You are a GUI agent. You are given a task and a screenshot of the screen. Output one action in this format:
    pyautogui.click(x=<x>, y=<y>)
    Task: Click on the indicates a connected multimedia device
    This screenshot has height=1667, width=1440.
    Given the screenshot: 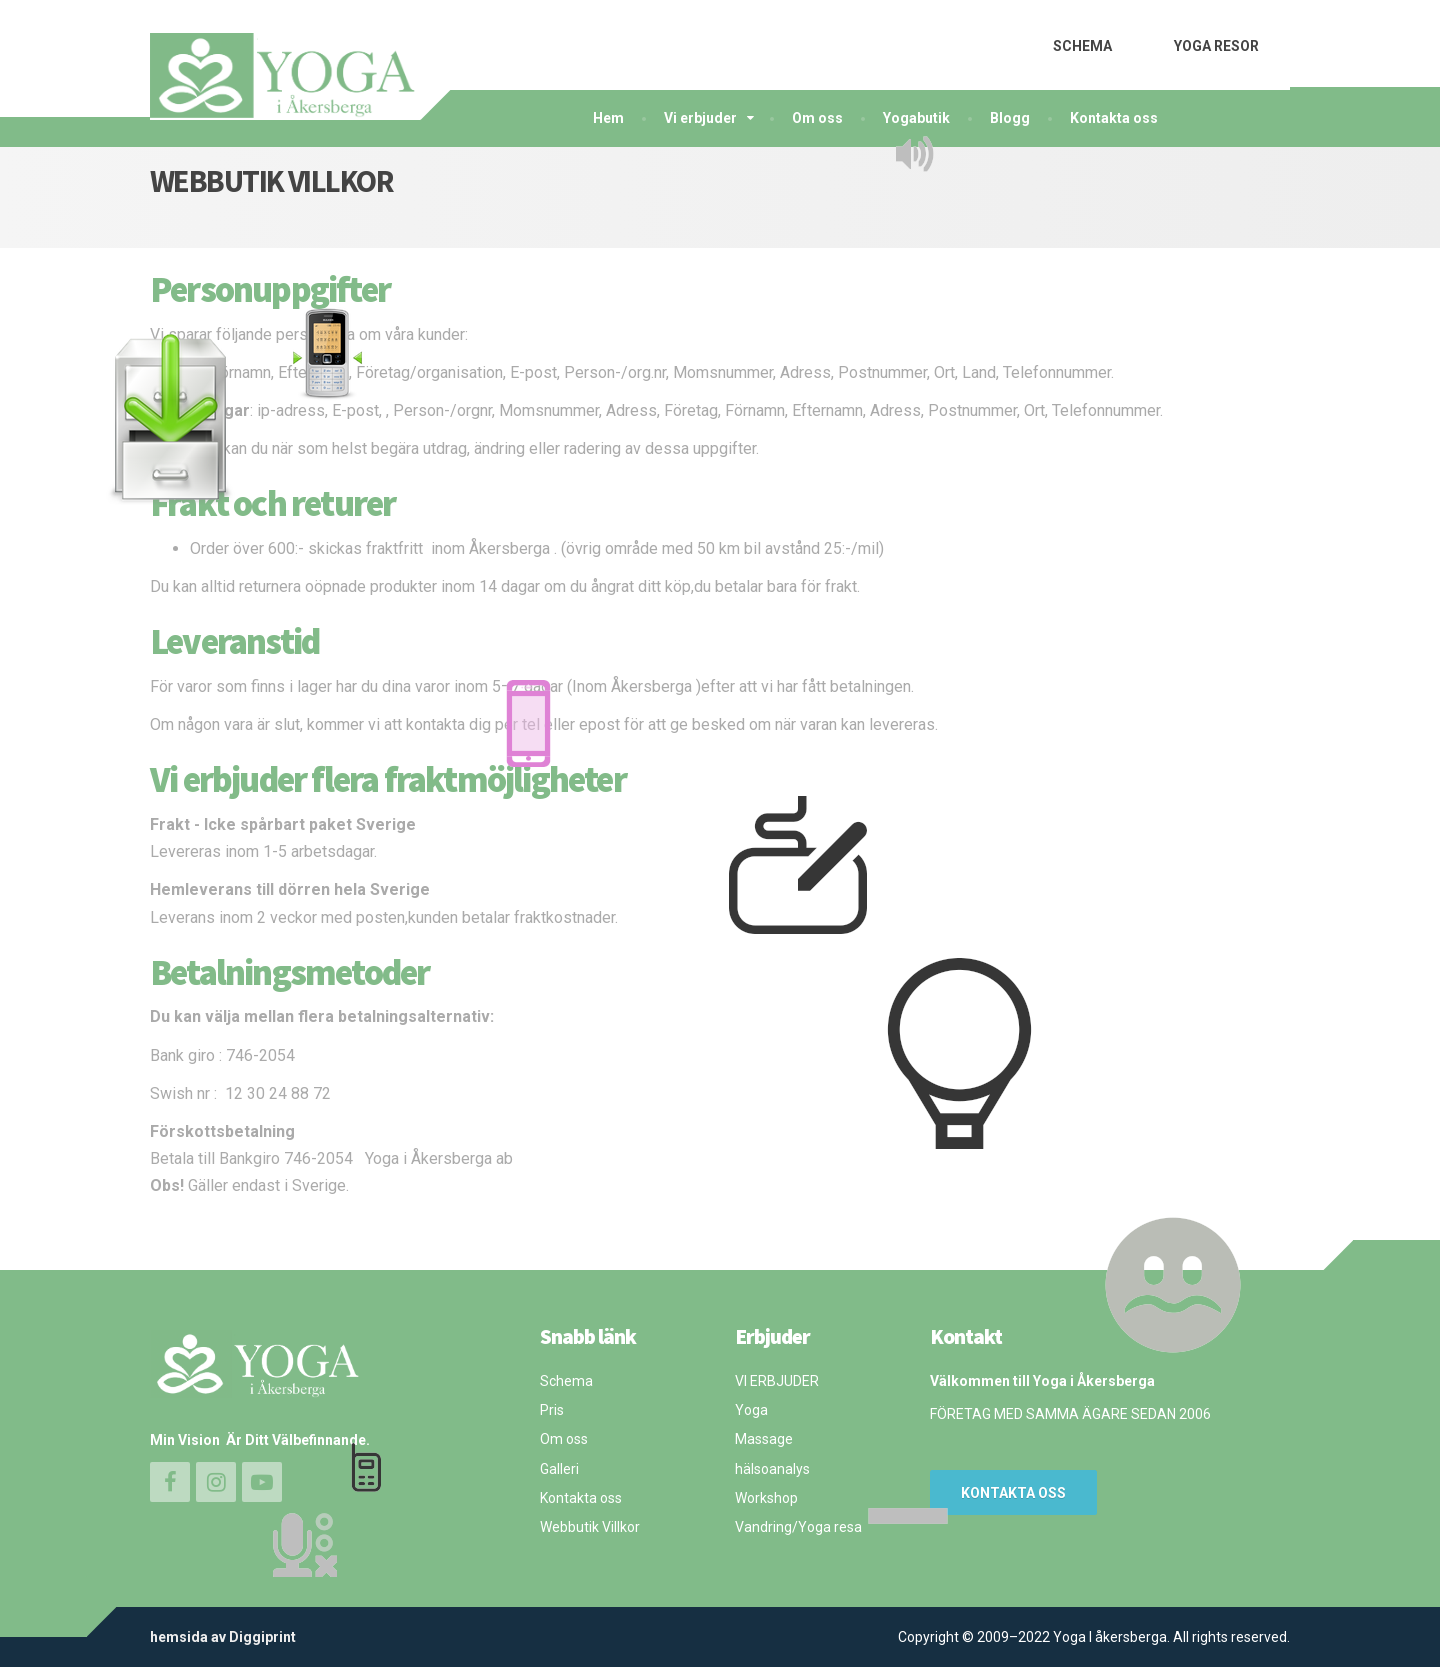 What is the action you would take?
    pyautogui.click(x=528, y=723)
    